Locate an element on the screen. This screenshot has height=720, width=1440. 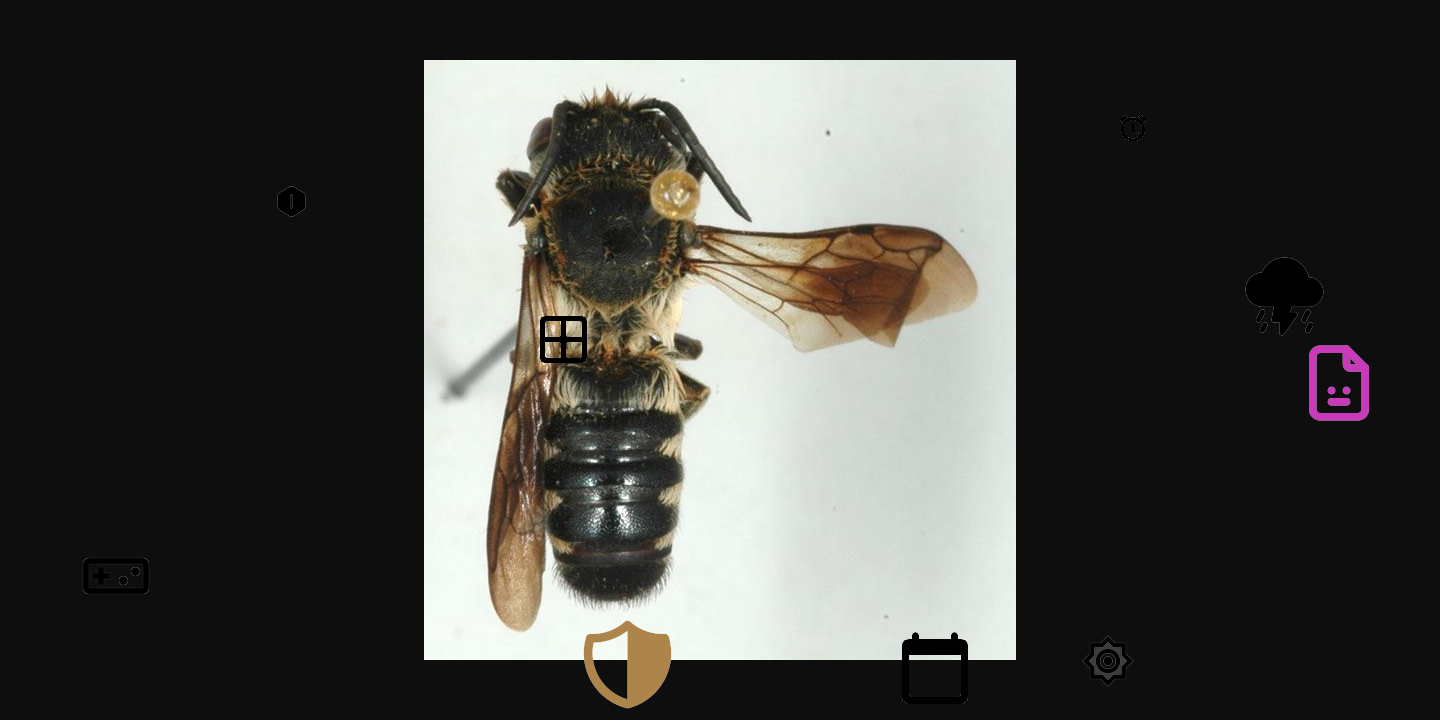
view today's date is located at coordinates (935, 668).